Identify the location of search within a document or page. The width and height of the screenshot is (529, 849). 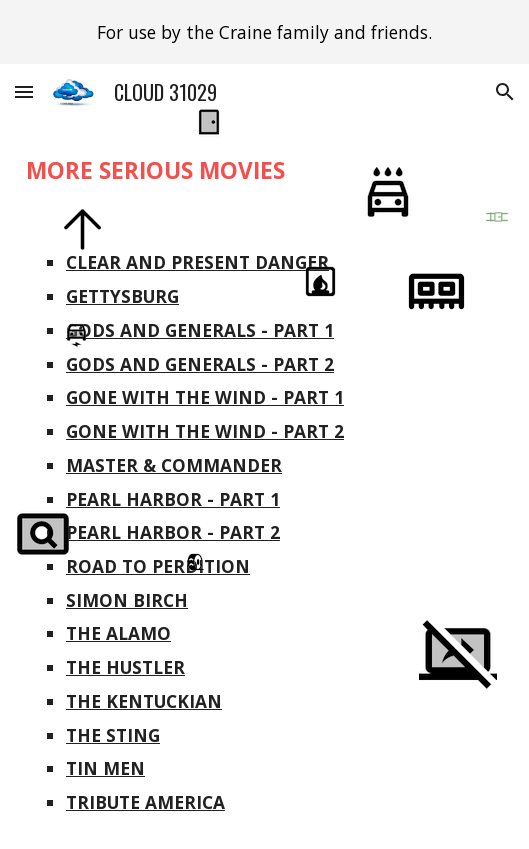
(43, 534).